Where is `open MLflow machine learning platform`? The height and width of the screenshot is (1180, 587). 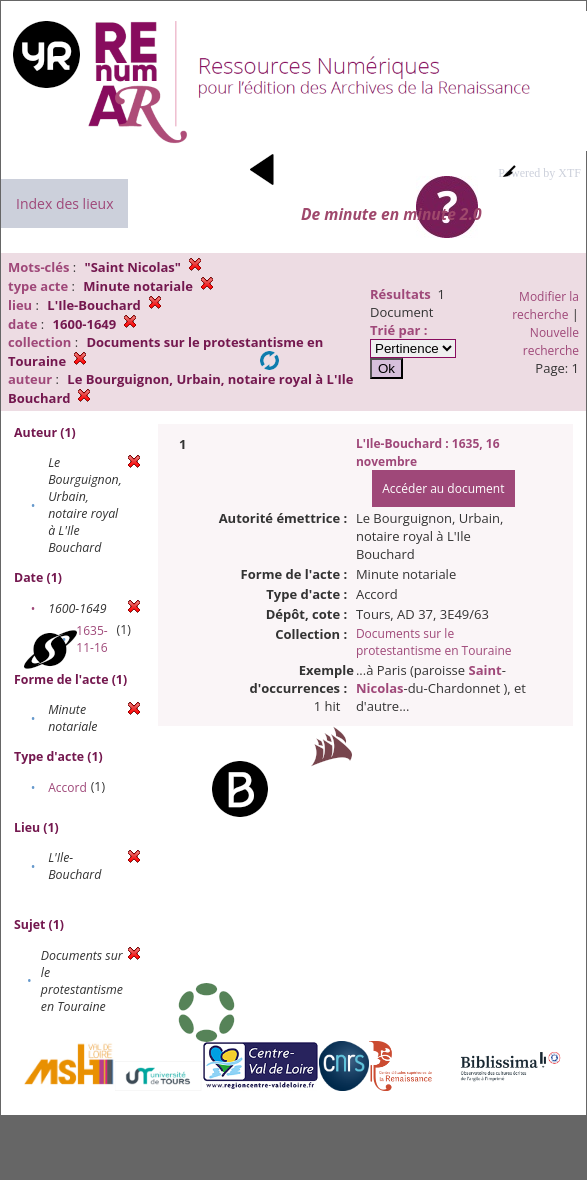 open MLflow machine learning platform is located at coordinates (269, 360).